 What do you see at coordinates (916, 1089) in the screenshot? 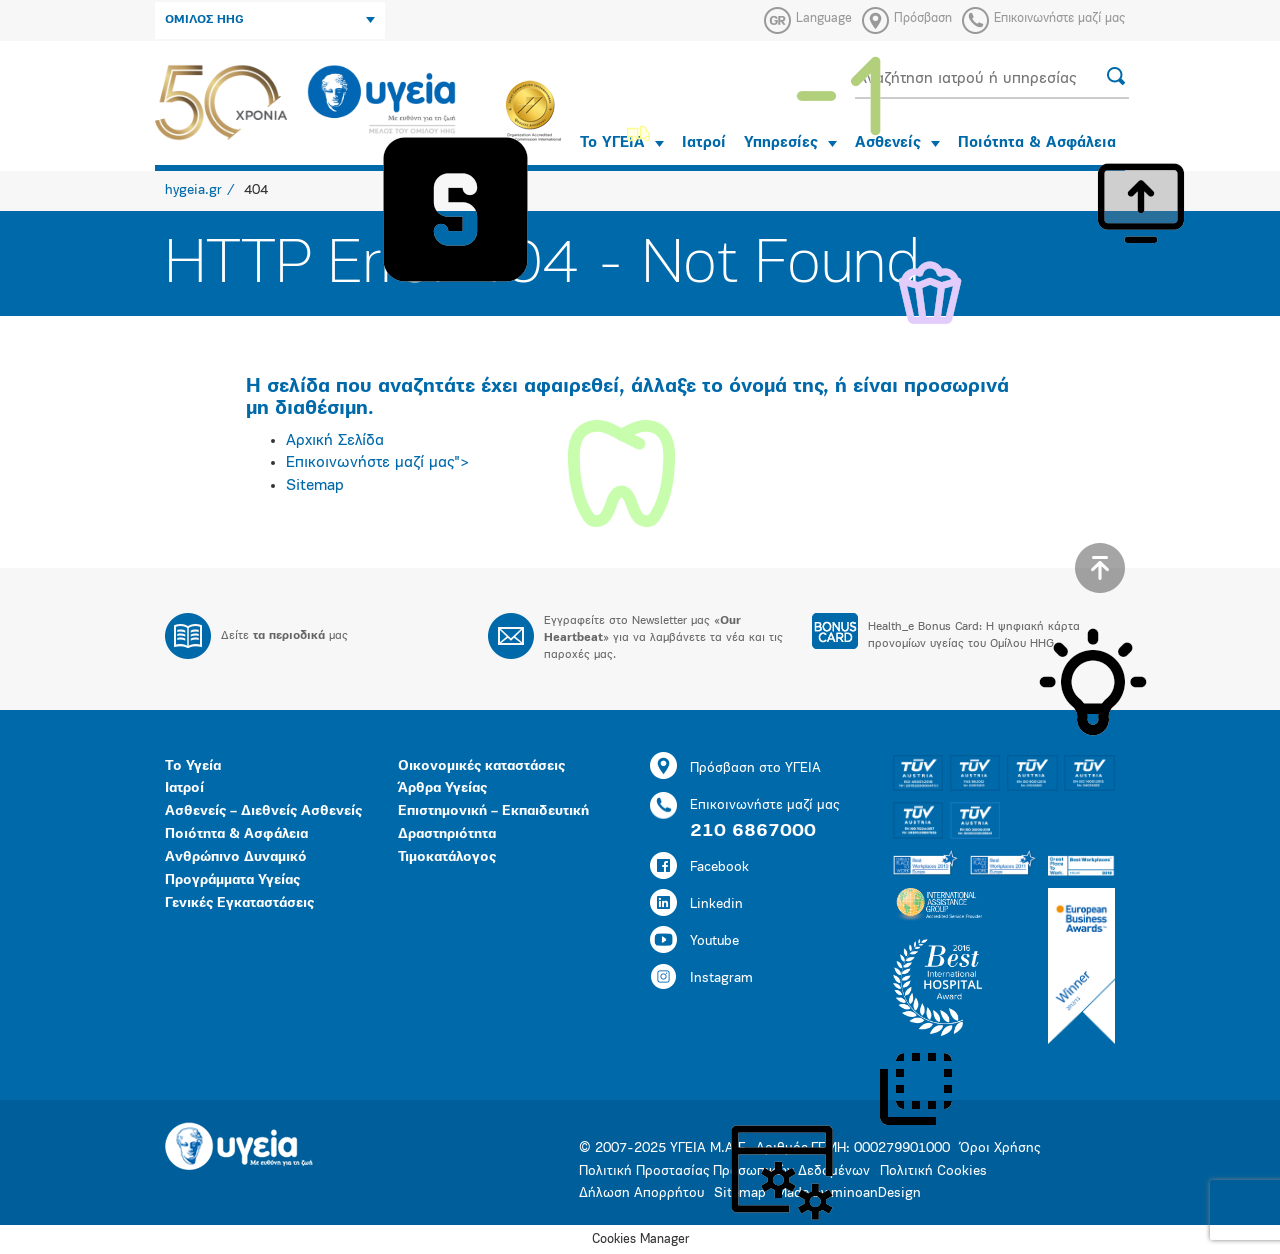
I see `send element to back layer` at bounding box center [916, 1089].